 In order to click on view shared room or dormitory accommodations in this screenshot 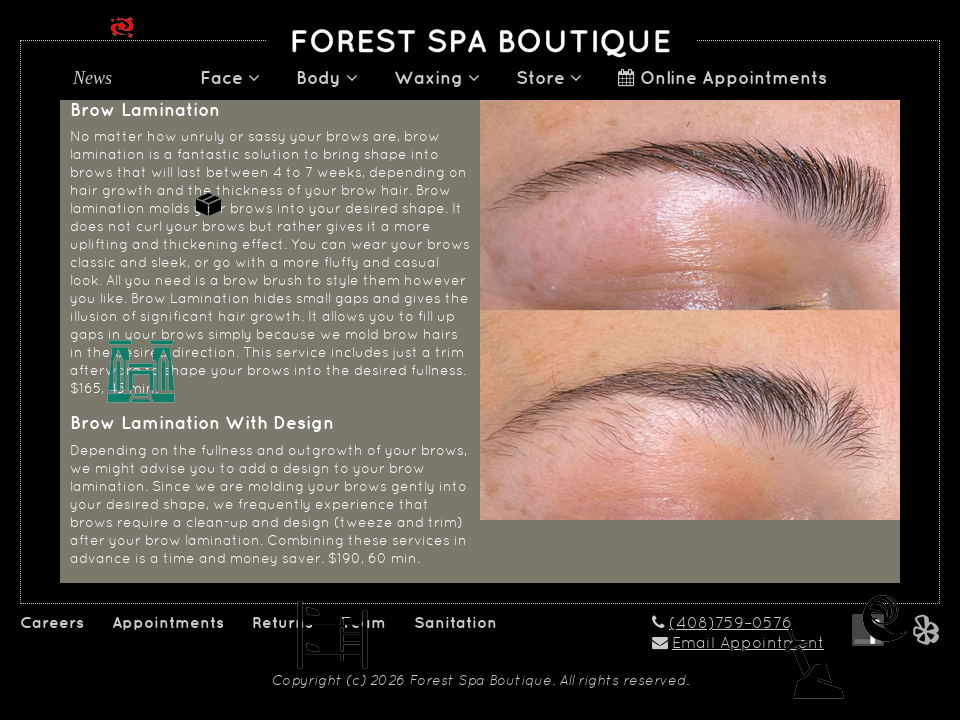, I will do `click(332, 633)`.